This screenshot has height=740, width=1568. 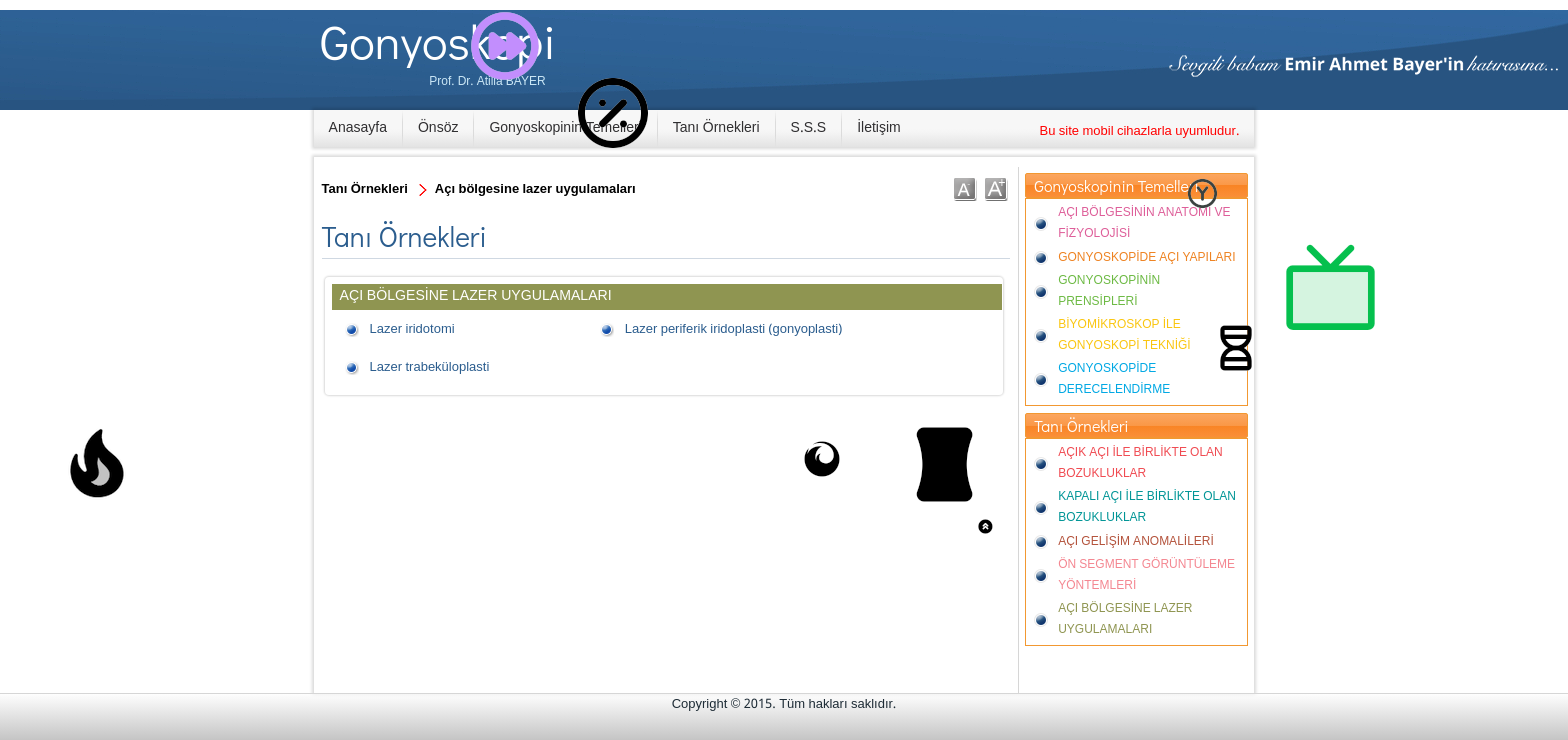 I want to click on scroll to top of page, so click(x=985, y=526).